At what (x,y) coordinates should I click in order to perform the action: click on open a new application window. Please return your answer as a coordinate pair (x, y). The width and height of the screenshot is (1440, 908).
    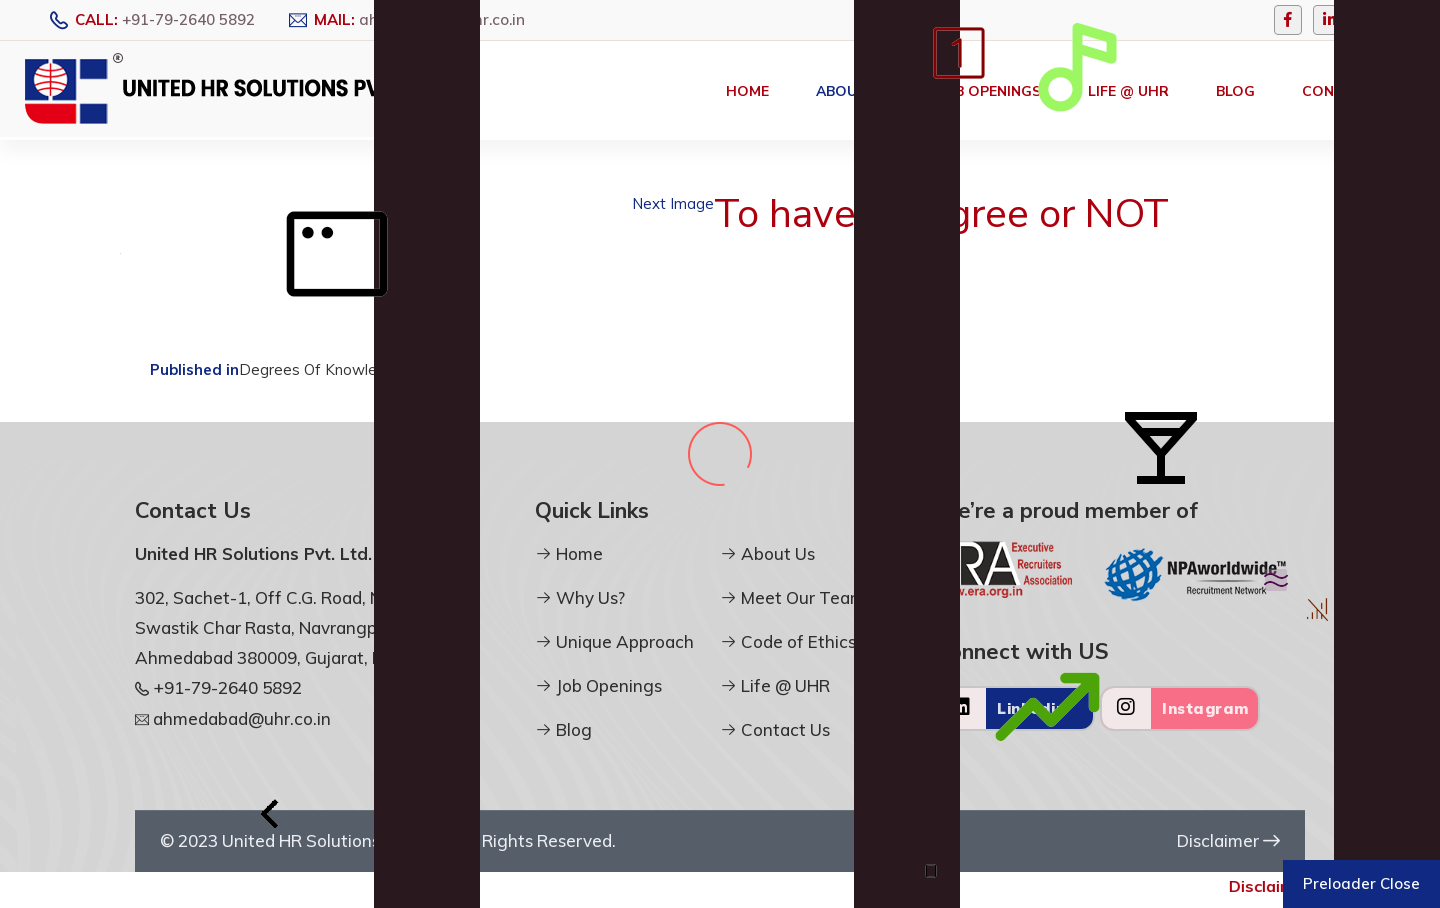
    Looking at the image, I should click on (337, 254).